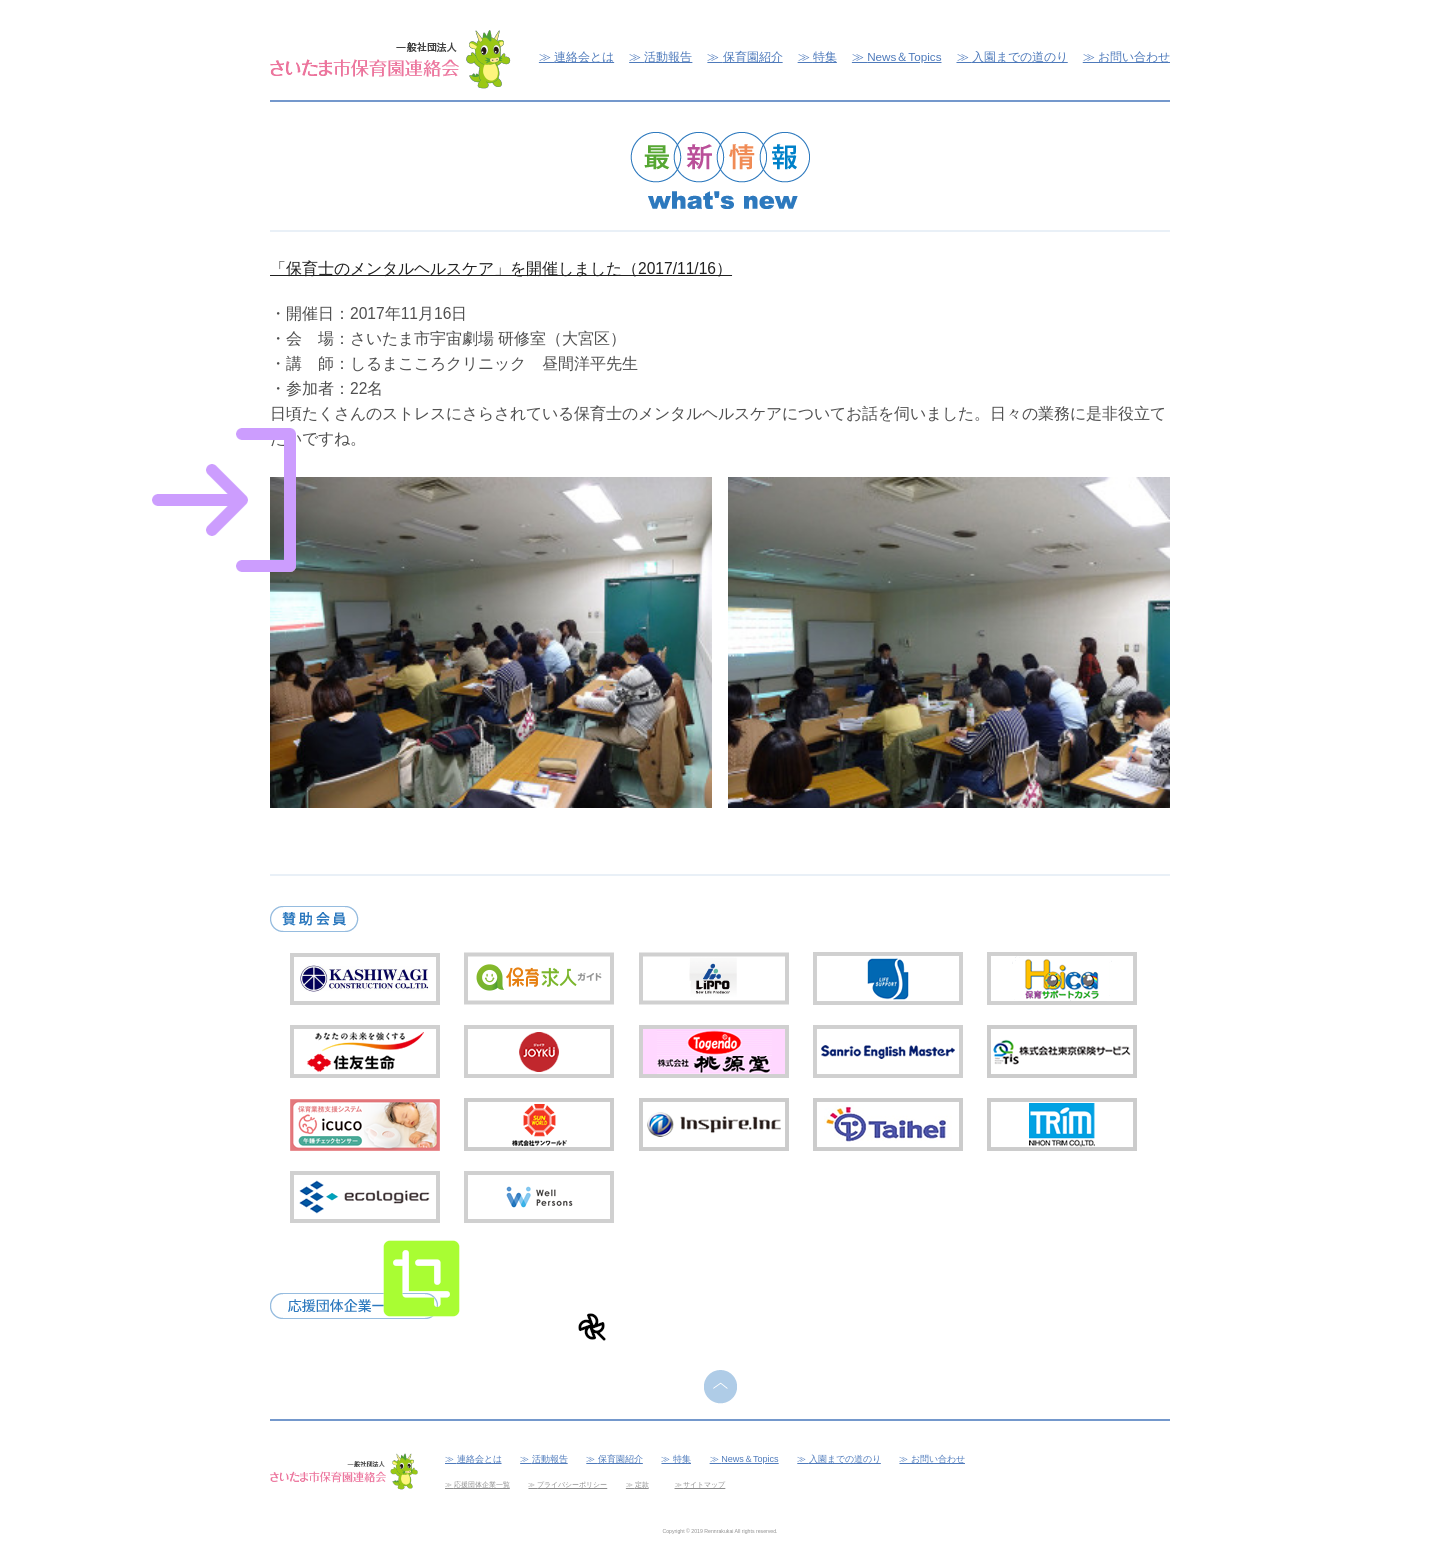 The height and width of the screenshot is (1561, 1440). What do you see at coordinates (592, 1327) in the screenshot?
I see `decorative or playful element indicating a fun feature` at bounding box center [592, 1327].